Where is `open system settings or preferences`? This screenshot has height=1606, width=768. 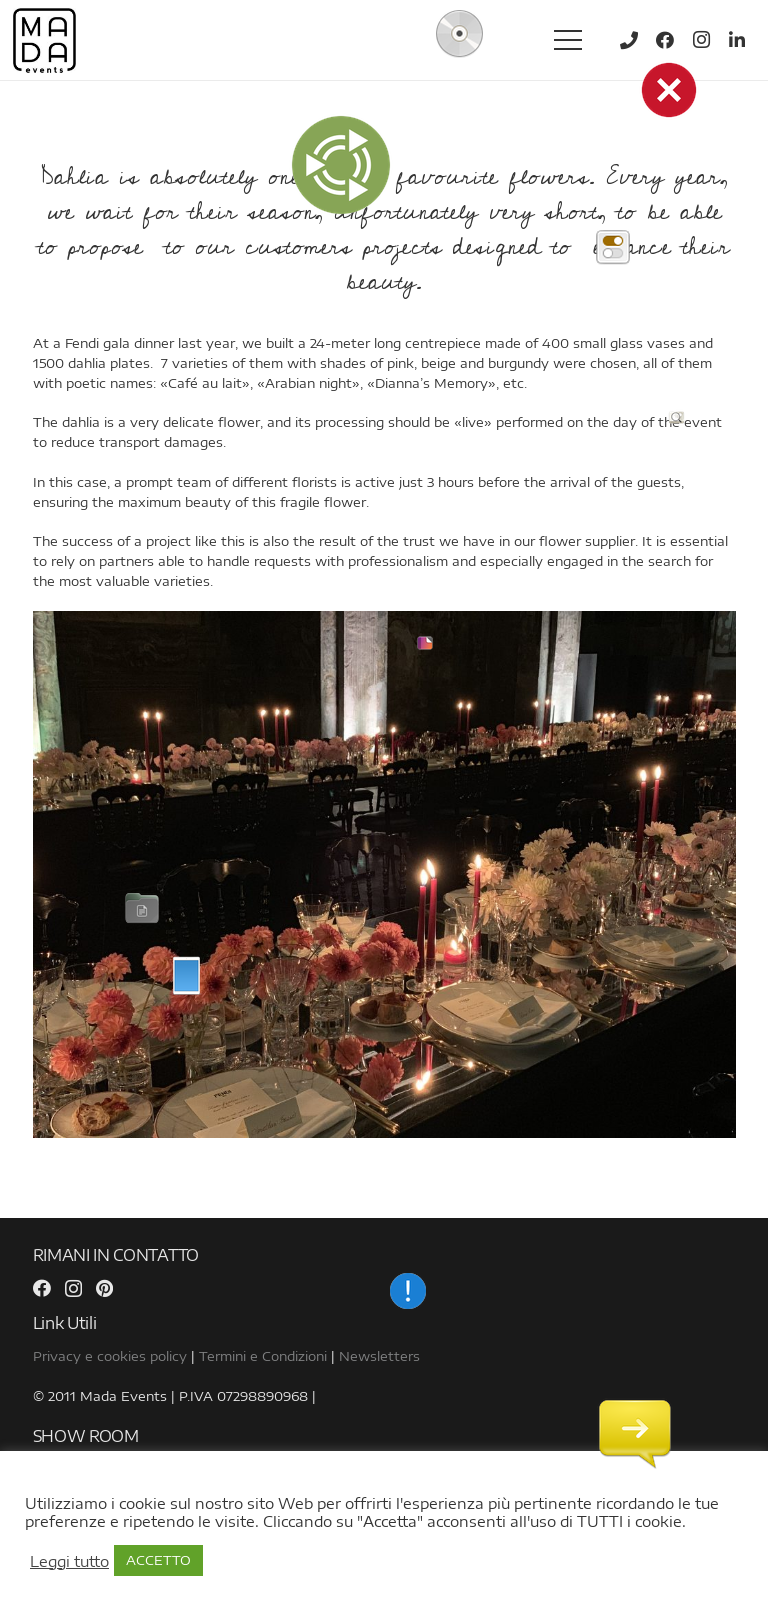 open system settings or preferences is located at coordinates (613, 247).